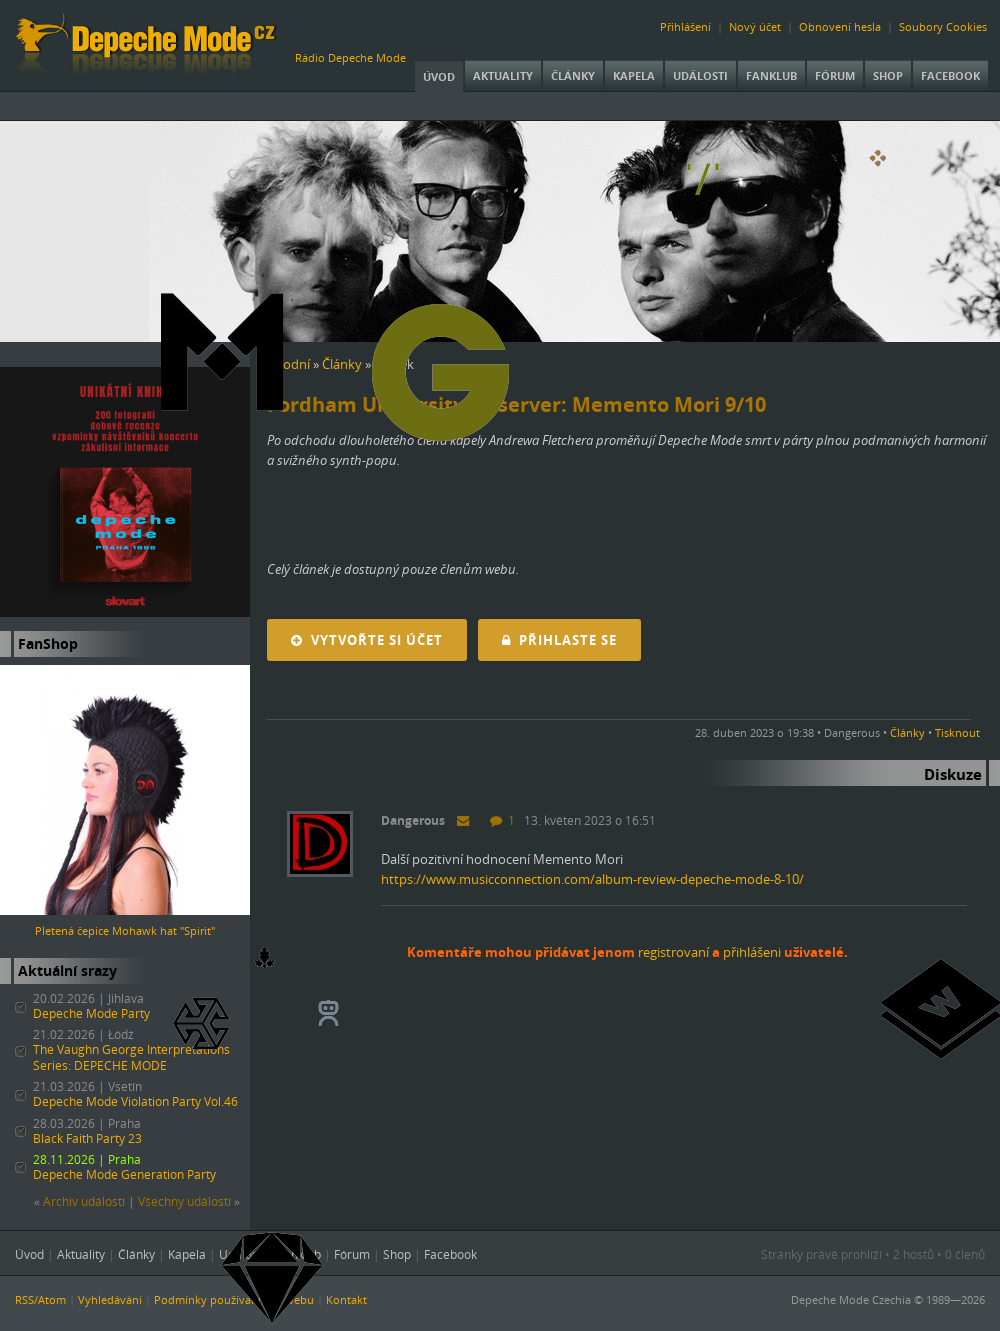 The width and height of the screenshot is (1000, 1331). What do you see at coordinates (703, 179) in the screenshot?
I see `access slash commands menu` at bounding box center [703, 179].